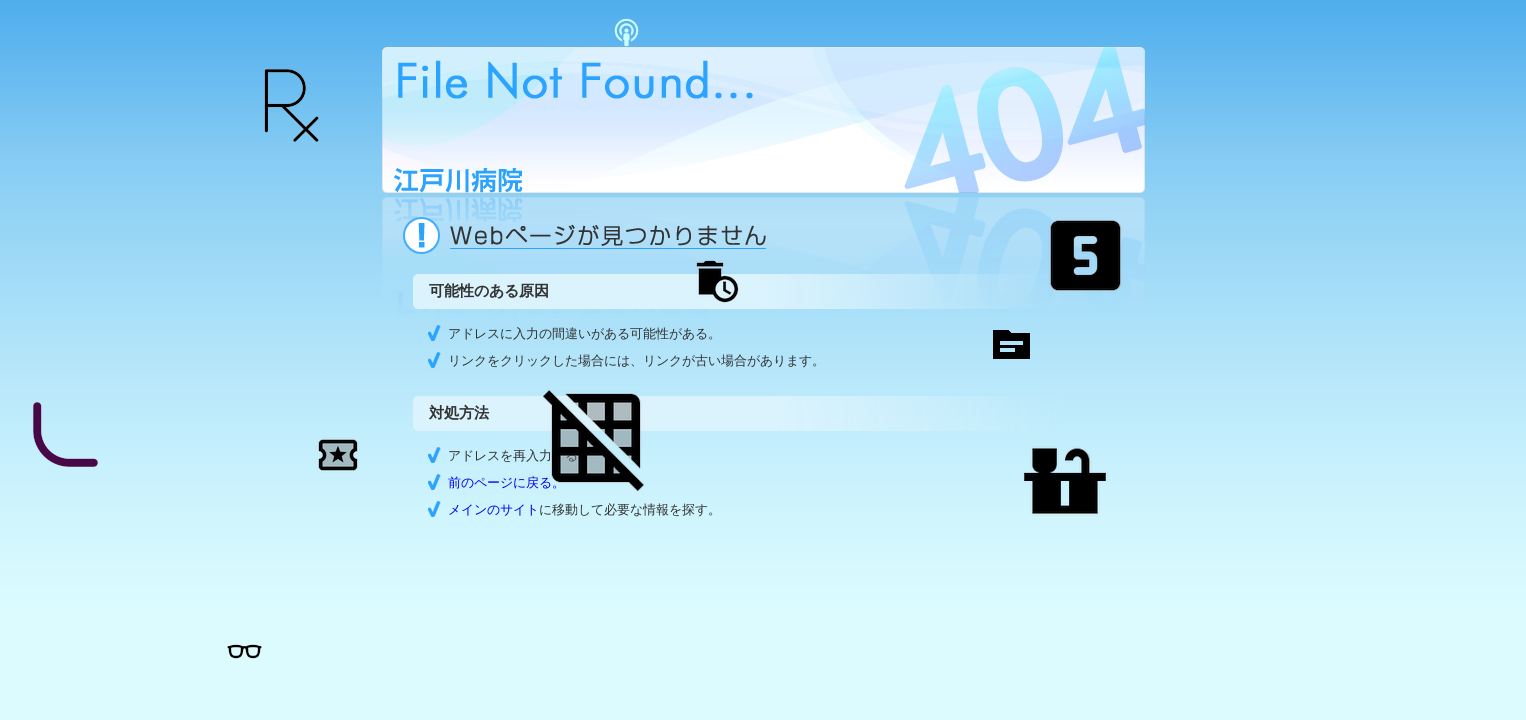 The image size is (1526, 720). I want to click on select image filter or effect number 5, so click(1085, 255).